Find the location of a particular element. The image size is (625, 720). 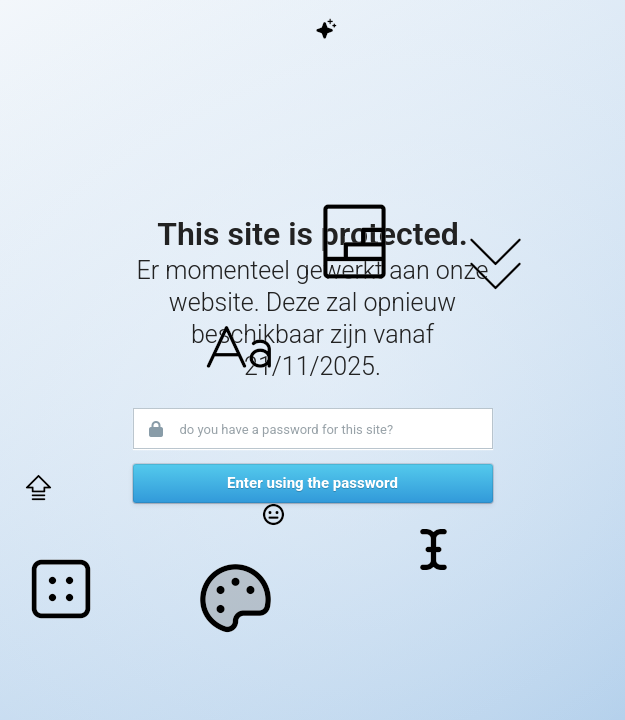

roll or randomize with a value of four is located at coordinates (61, 589).